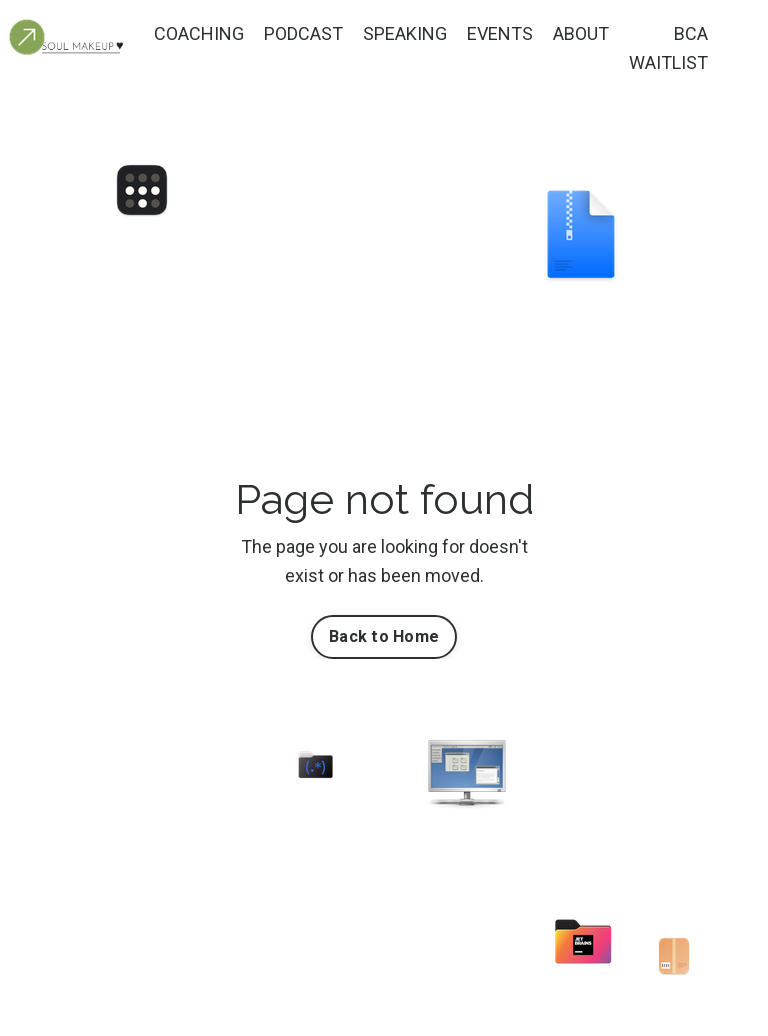 Image resolution: width=768 pixels, height=1036 pixels. Describe the element at coordinates (467, 774) in the screenshot. I see `configure remote desktop settings` at that location.